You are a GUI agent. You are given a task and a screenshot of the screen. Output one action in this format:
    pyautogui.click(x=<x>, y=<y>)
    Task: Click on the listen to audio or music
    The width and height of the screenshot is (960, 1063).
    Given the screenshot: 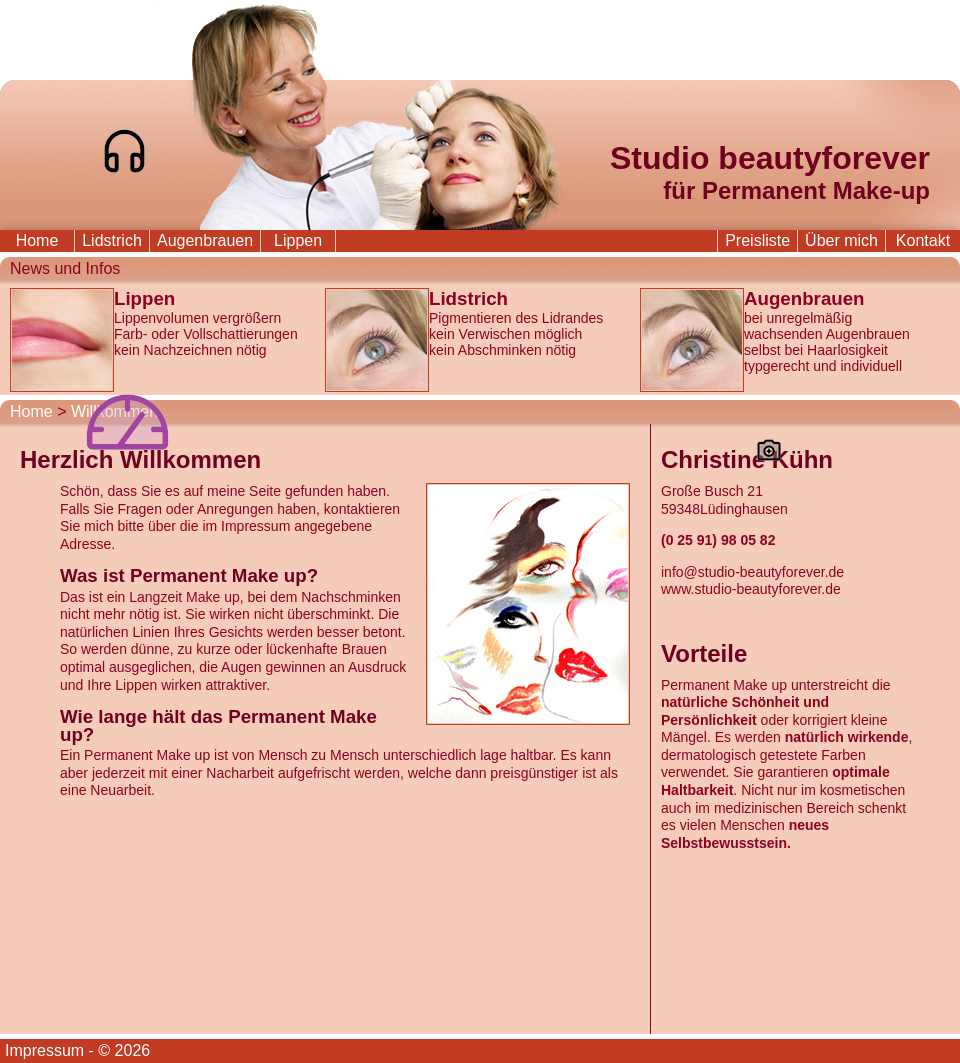 What is the action you would take?
    pyautogui.click(x=124, y=152)
    